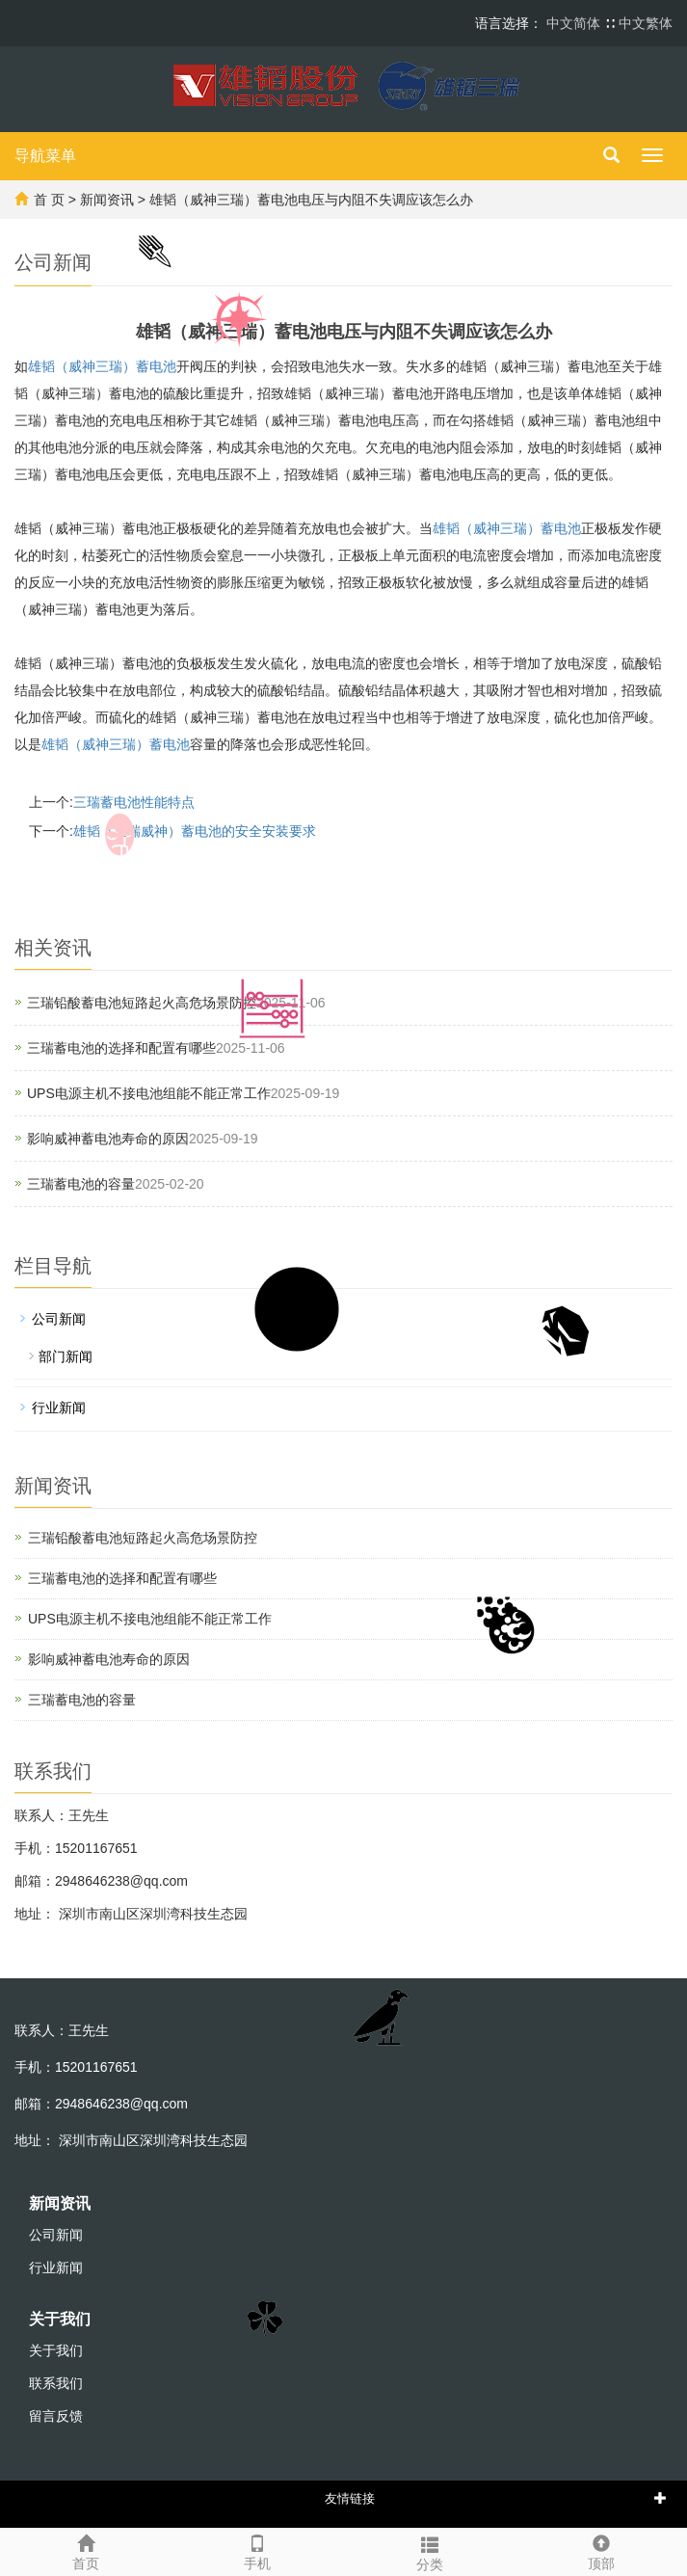 This screenshot has height=2576, width=687. What do you see at coordinates (380, 2017) in the screenshot?
I see `egyptian-themed game element or character` at bounding box center [380, 2017].